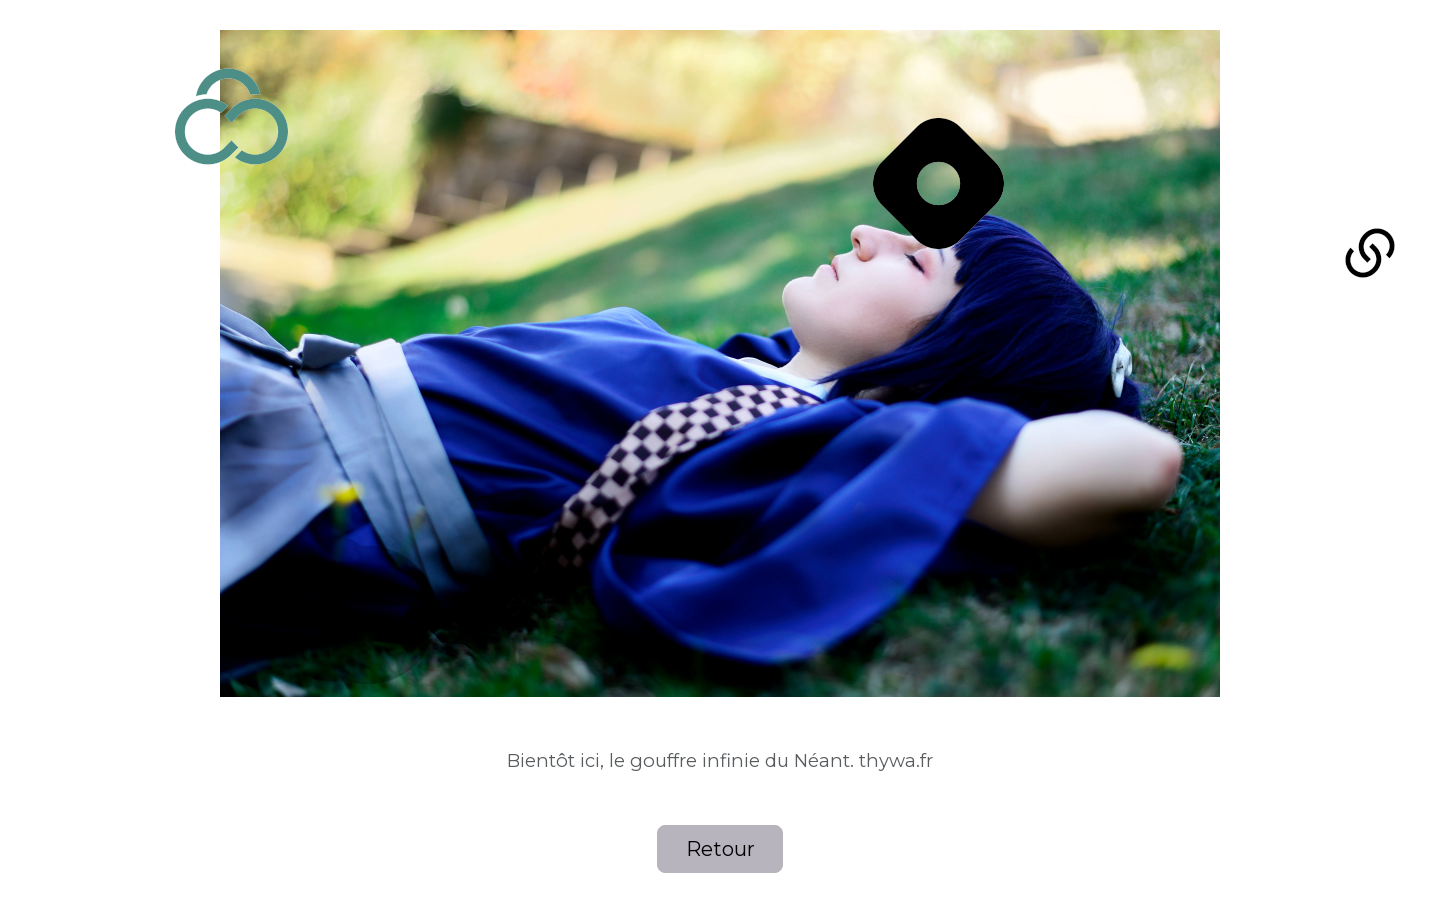 The width and height of the screenshot is (1440, 903). Describe the element at coordinates (1370, 253) in the screenshot. I see `view linked items or connections` at that location.